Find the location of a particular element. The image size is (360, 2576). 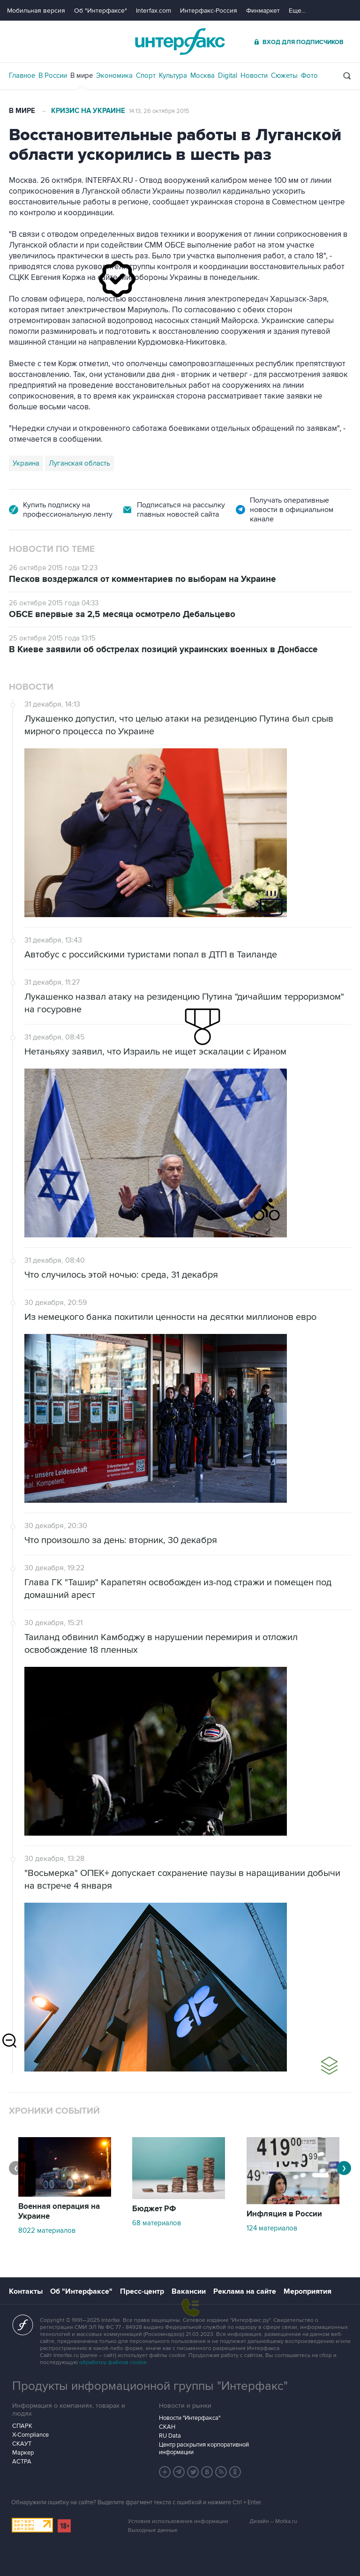

verified or authenticated status indicator is located at coordinates (117, 279).